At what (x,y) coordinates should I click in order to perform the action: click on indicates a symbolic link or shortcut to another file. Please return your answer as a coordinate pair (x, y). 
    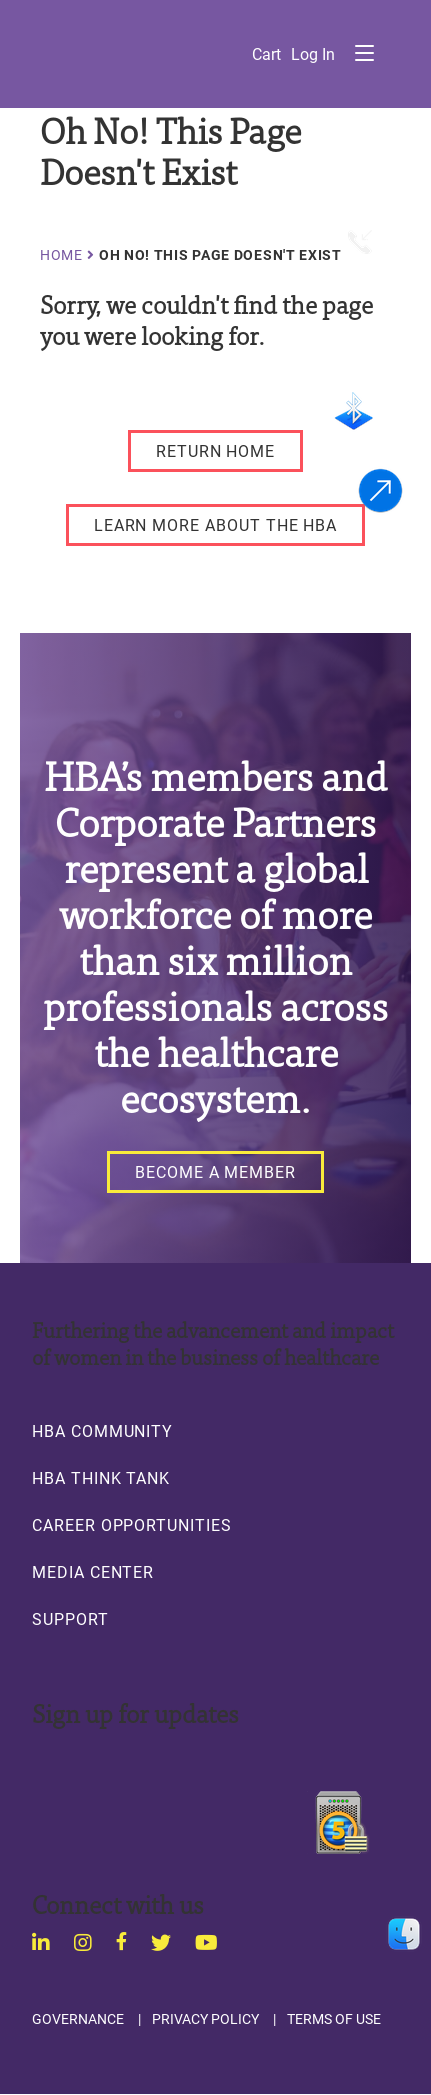
    Looking at the image, I should click on (380, 490).